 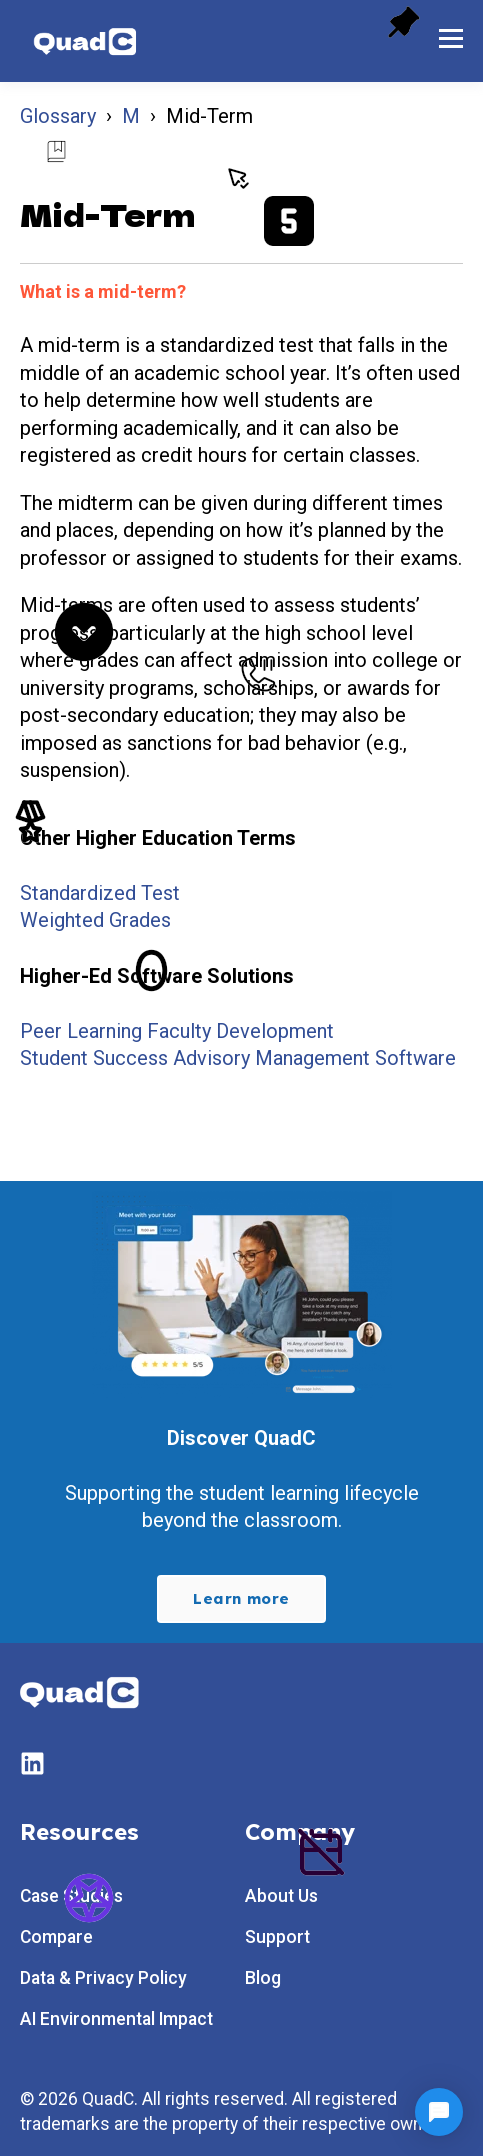 I want to click on indicates step 5 in a numbered sequence, so click(x=289, y=221).